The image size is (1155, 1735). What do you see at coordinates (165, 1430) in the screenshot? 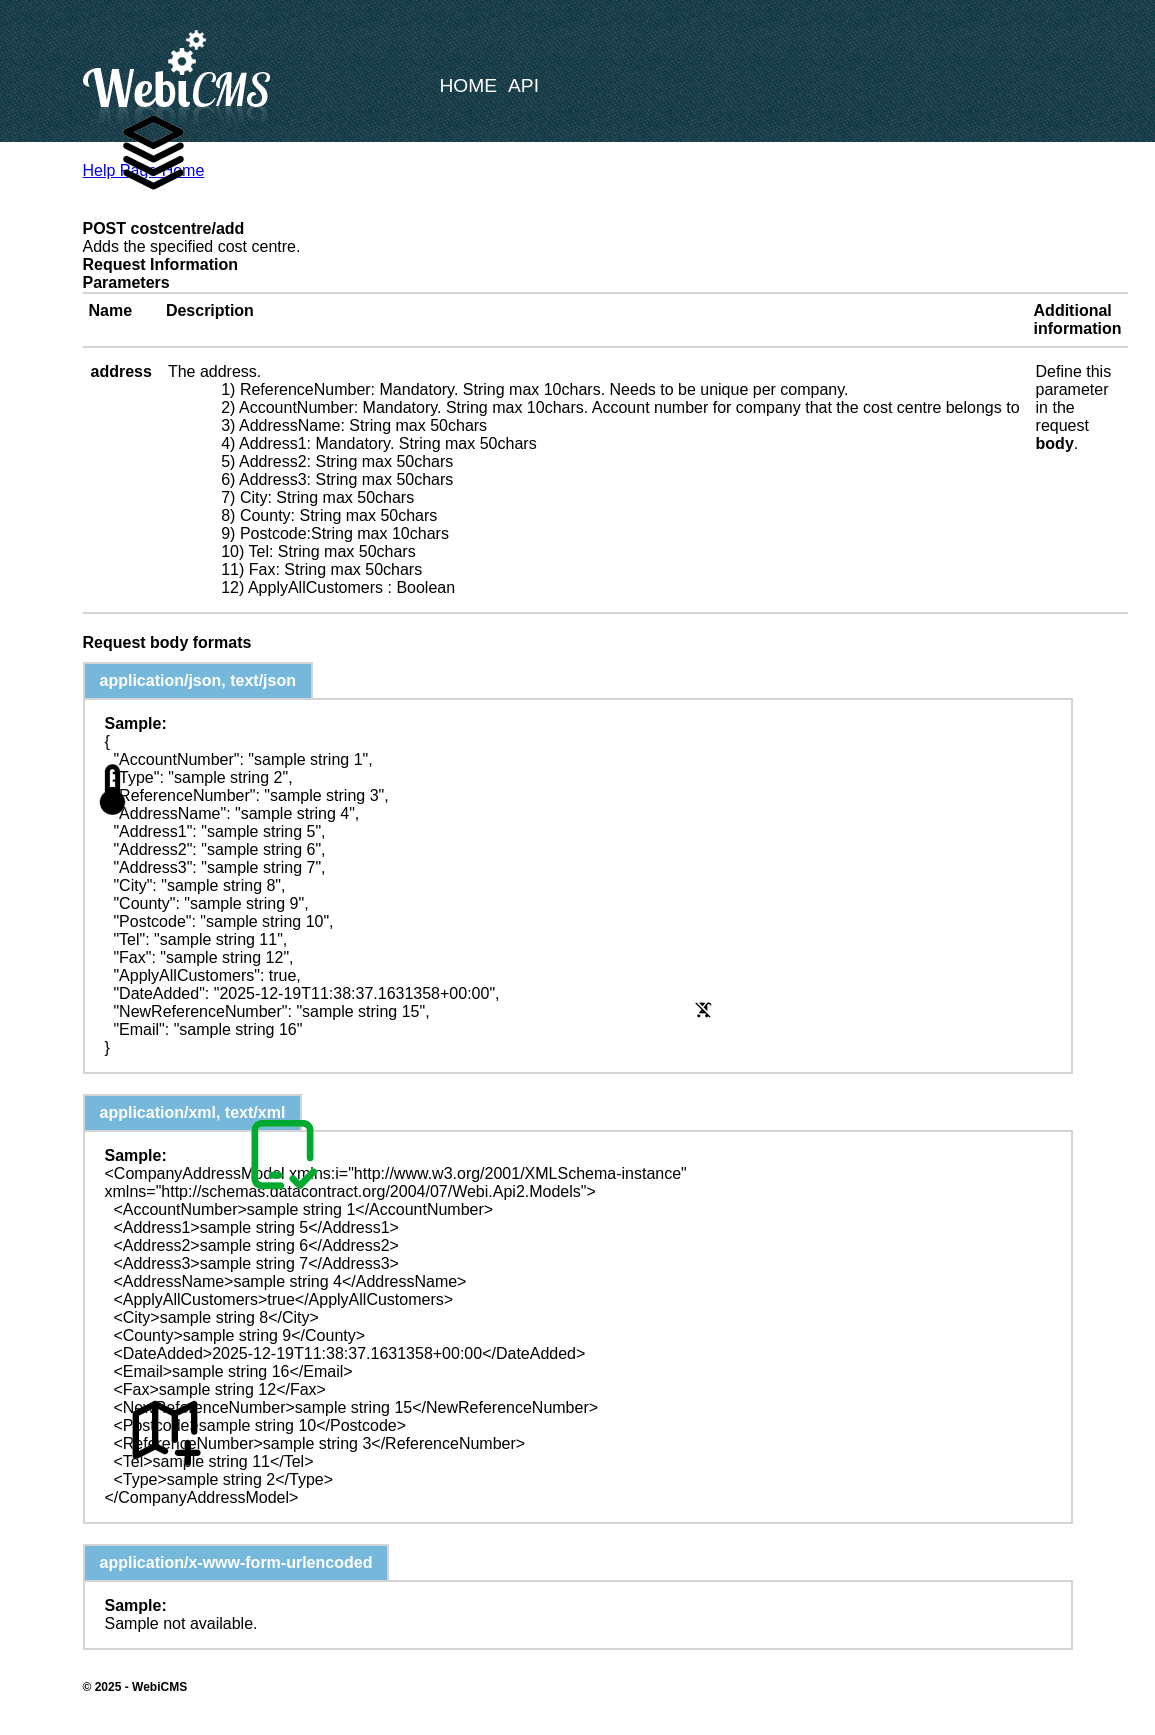
I see `add a new location to the map` at bounding box center [165, 1430].